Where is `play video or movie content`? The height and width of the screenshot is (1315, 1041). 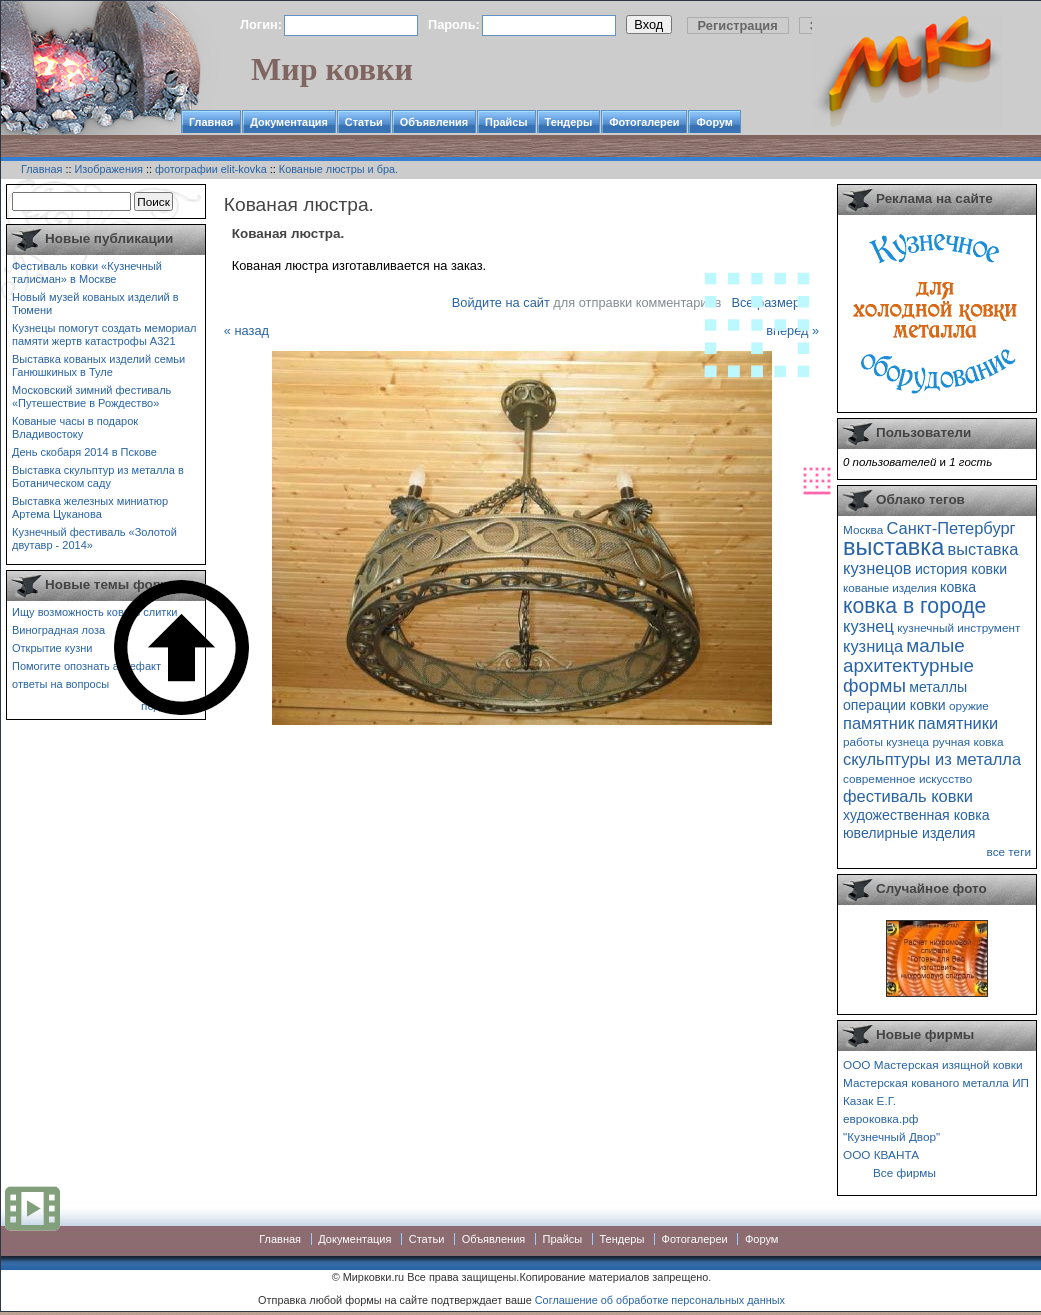
play video or movie content is located at coordinates (32, 1208).